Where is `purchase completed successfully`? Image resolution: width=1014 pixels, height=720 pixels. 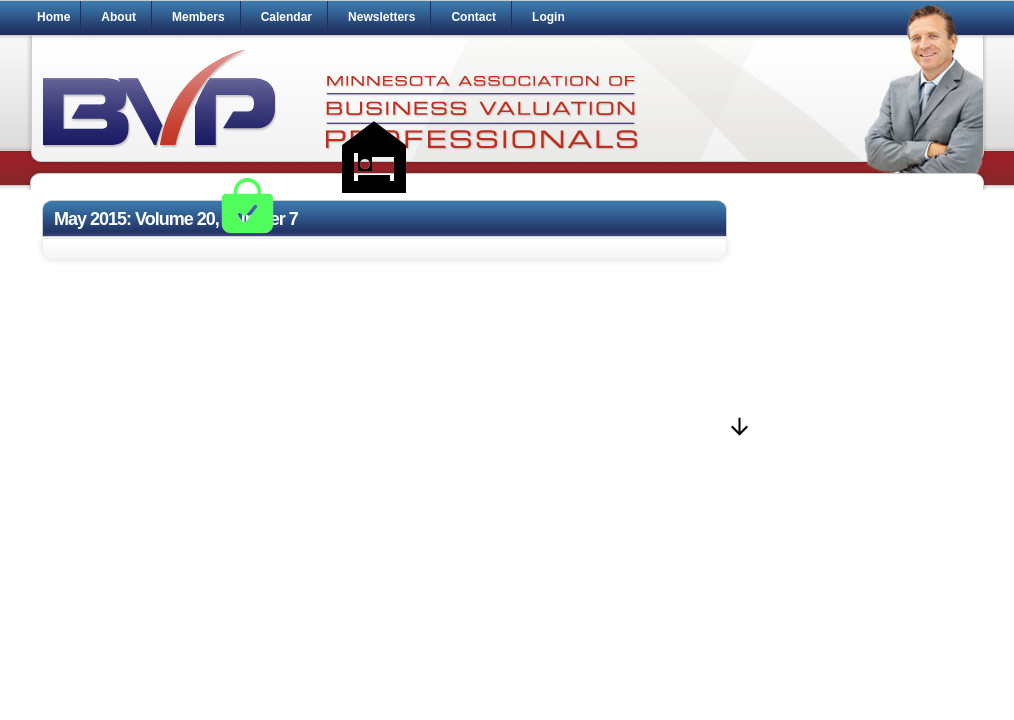 purchase completed successfully is located at coordinates (247, 205).